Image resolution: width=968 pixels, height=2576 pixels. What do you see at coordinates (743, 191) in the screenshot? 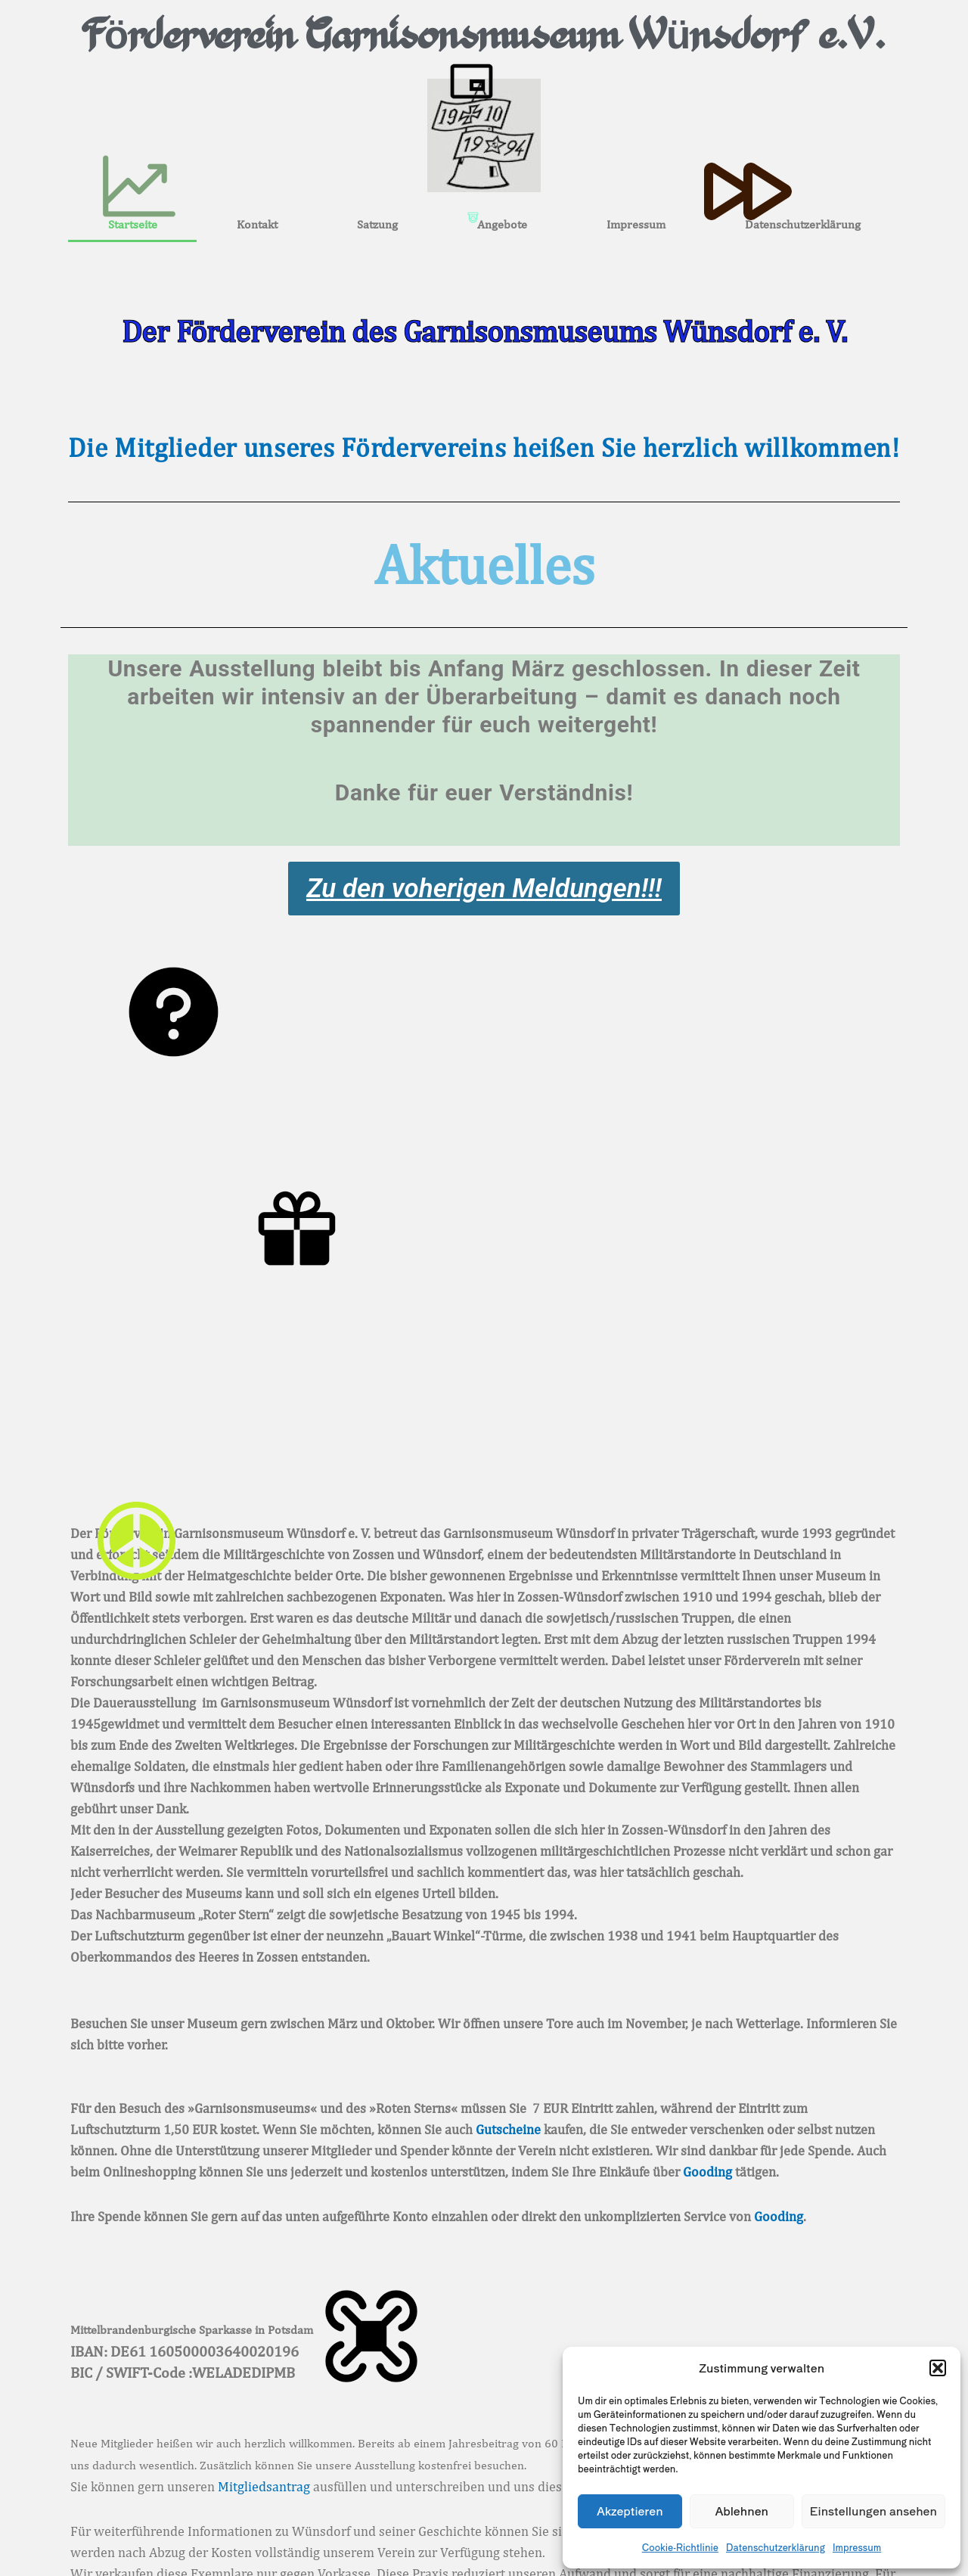
I see `skip forward in media playback` at bounding box center [743, 191].